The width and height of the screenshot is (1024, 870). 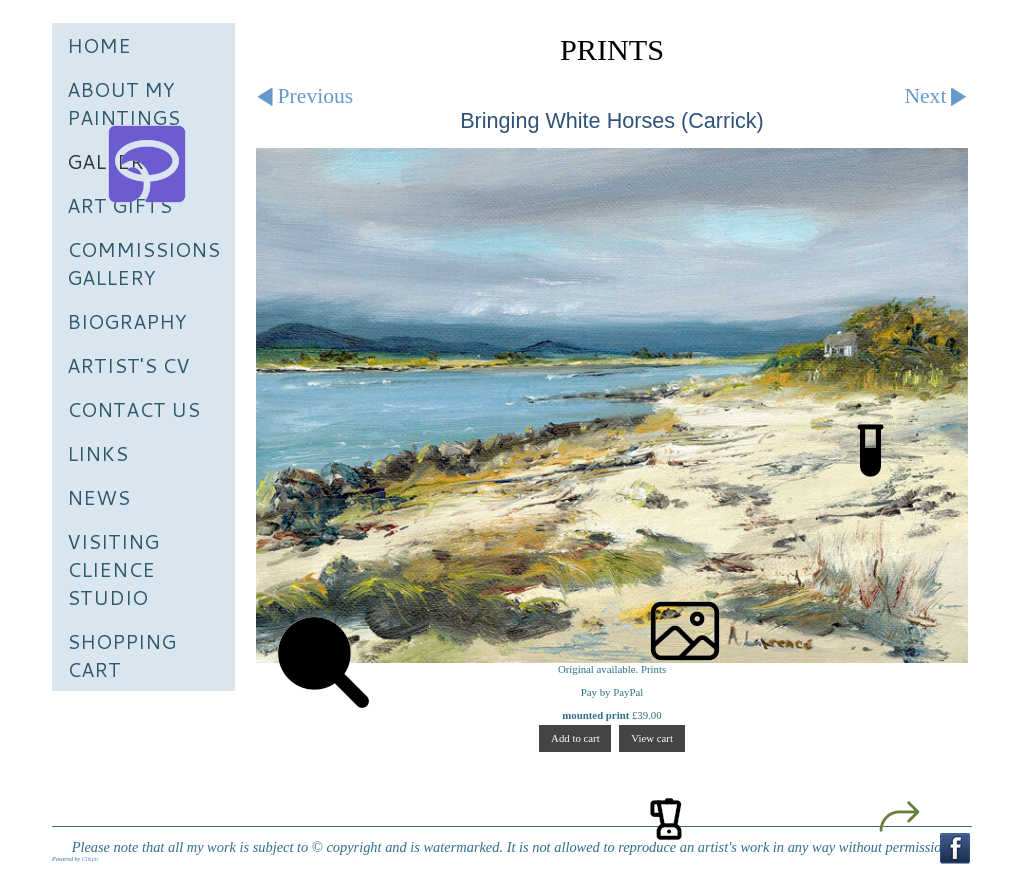 What do you see at coordinates (899, 816) in the screenshot?
I see `share or forward content` at bounding box center [899, 816].